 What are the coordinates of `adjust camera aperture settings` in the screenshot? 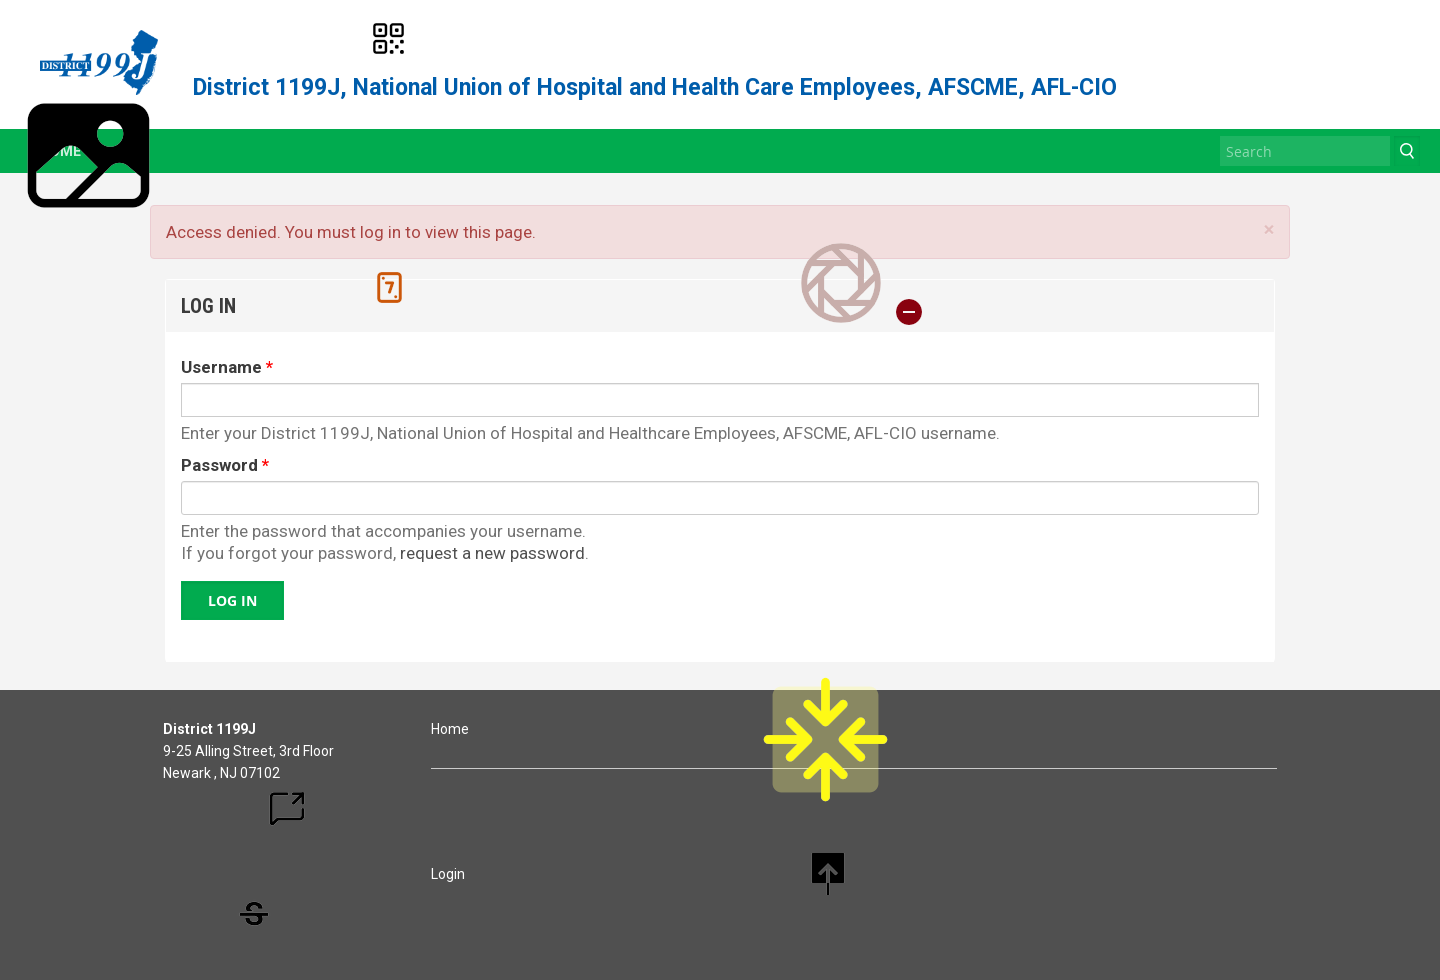 It's located at (841, 283).